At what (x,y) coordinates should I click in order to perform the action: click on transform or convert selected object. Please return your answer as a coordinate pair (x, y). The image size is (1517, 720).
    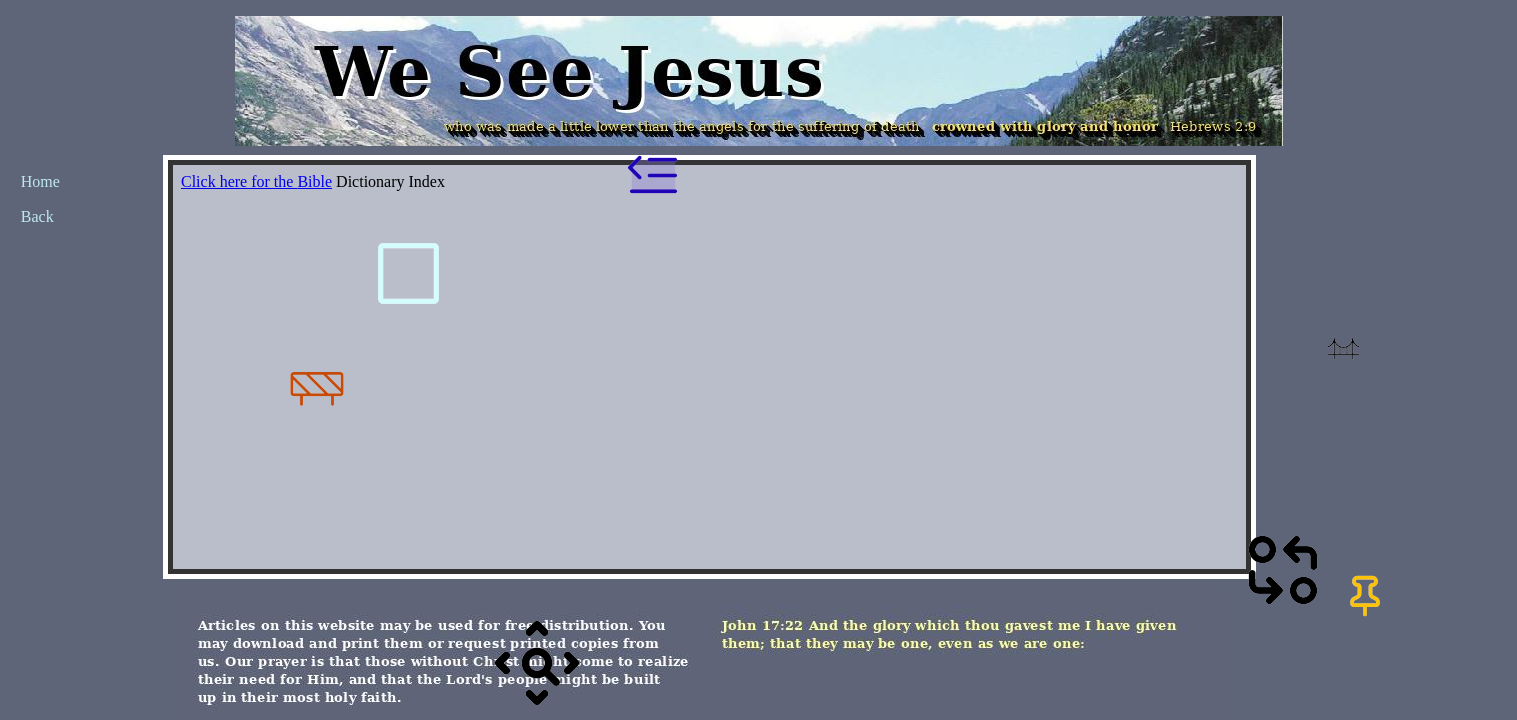
    Looking at the image, I should click on (1283, 570).